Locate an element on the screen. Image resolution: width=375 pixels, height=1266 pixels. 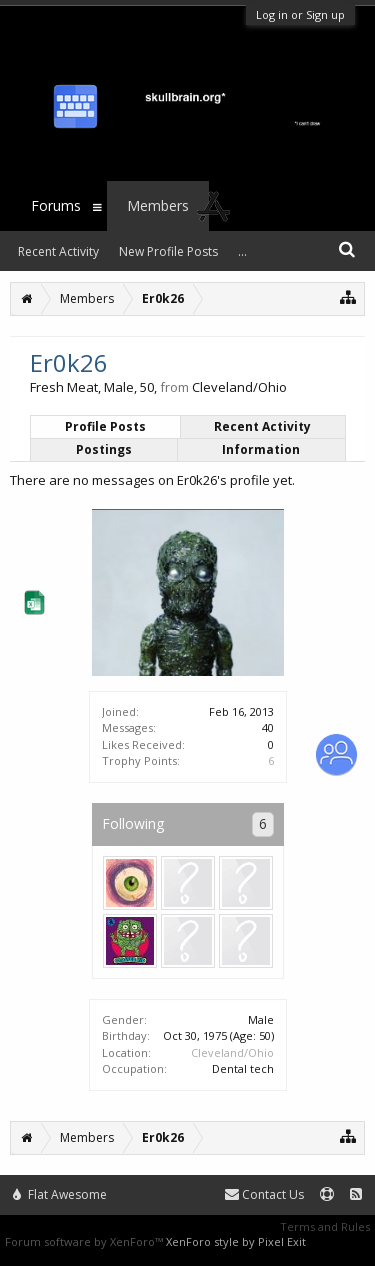
open an excel spreadsheet file is located at coordinates (34, 602).